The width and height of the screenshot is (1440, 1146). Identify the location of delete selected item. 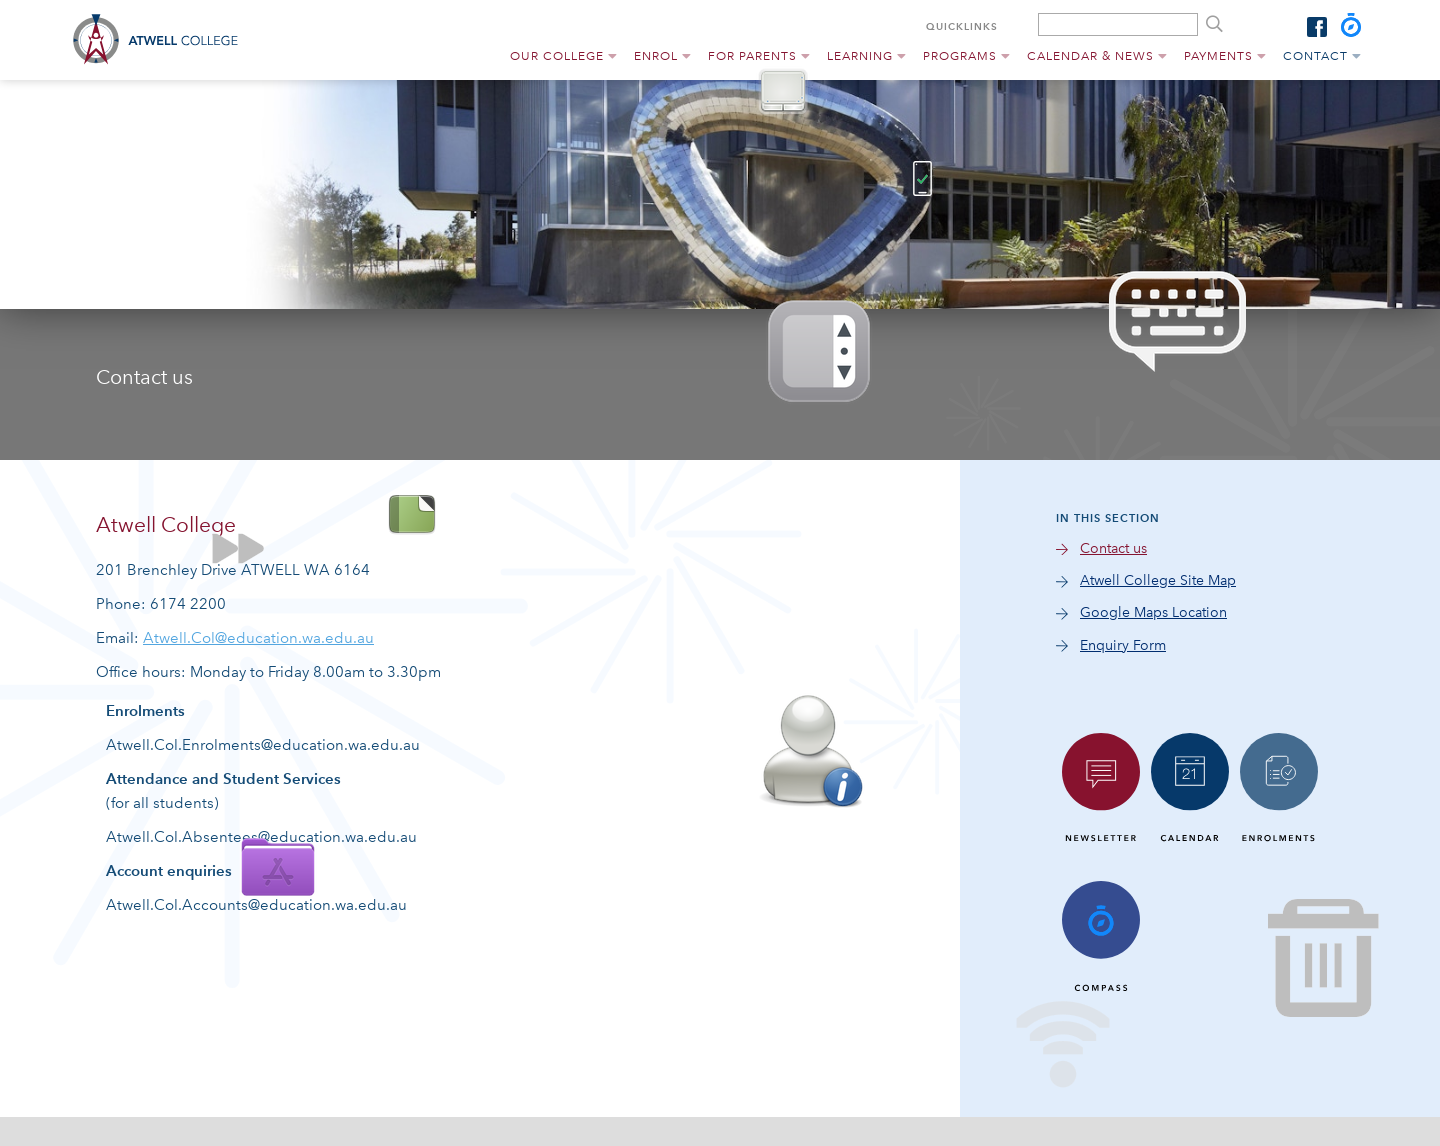
(1327, 958).